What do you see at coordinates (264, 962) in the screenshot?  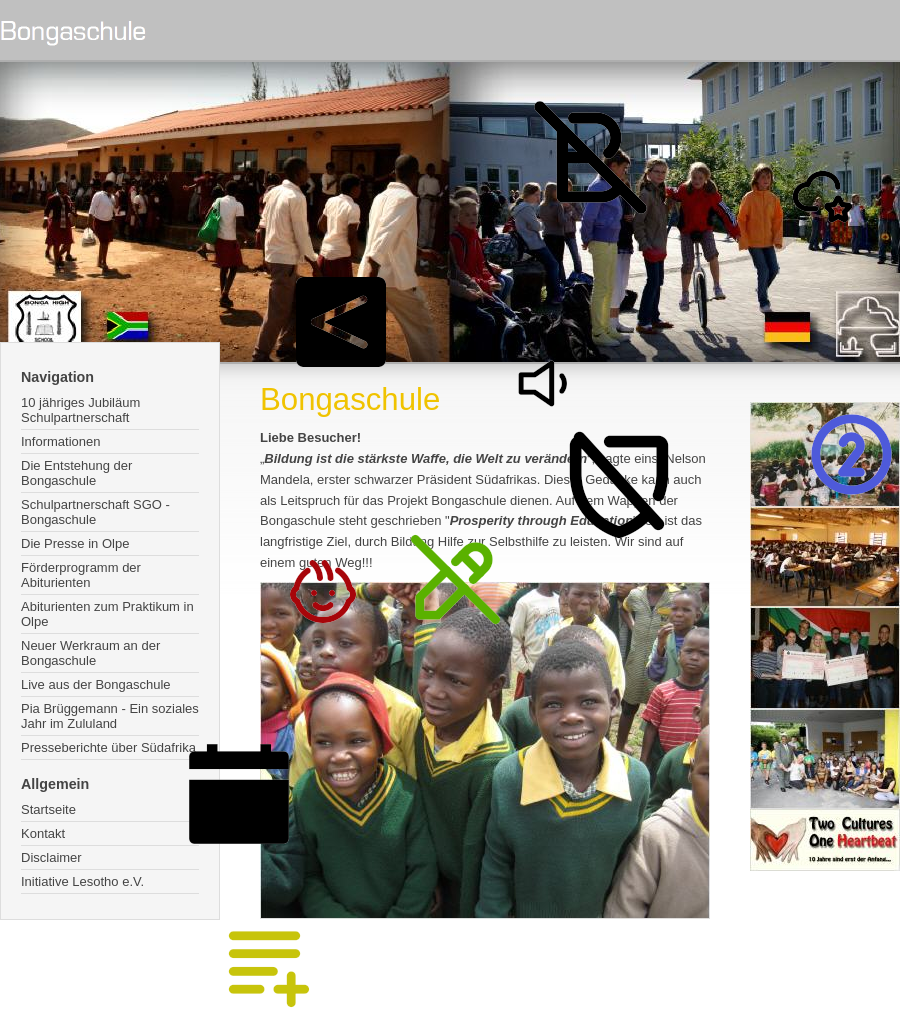 I see `add new text or text field` at bounding box center [264, 962].